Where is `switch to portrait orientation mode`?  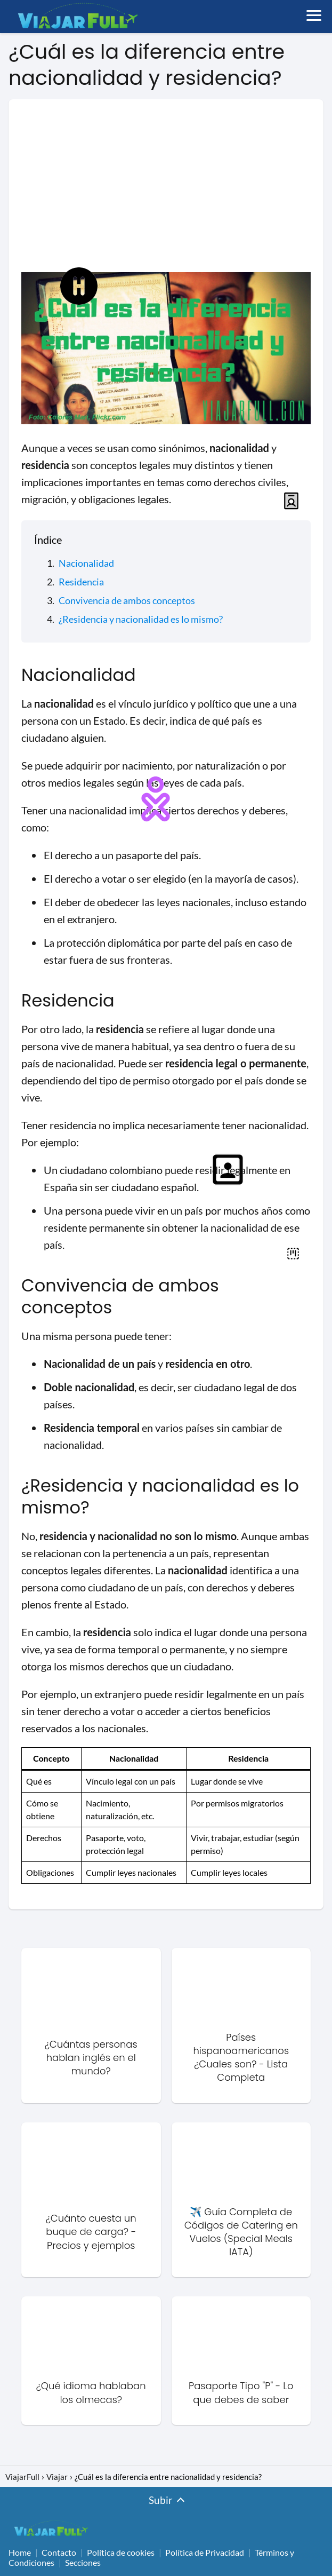 switch to portrait orientation mode is located at coordinates (228, 1169).